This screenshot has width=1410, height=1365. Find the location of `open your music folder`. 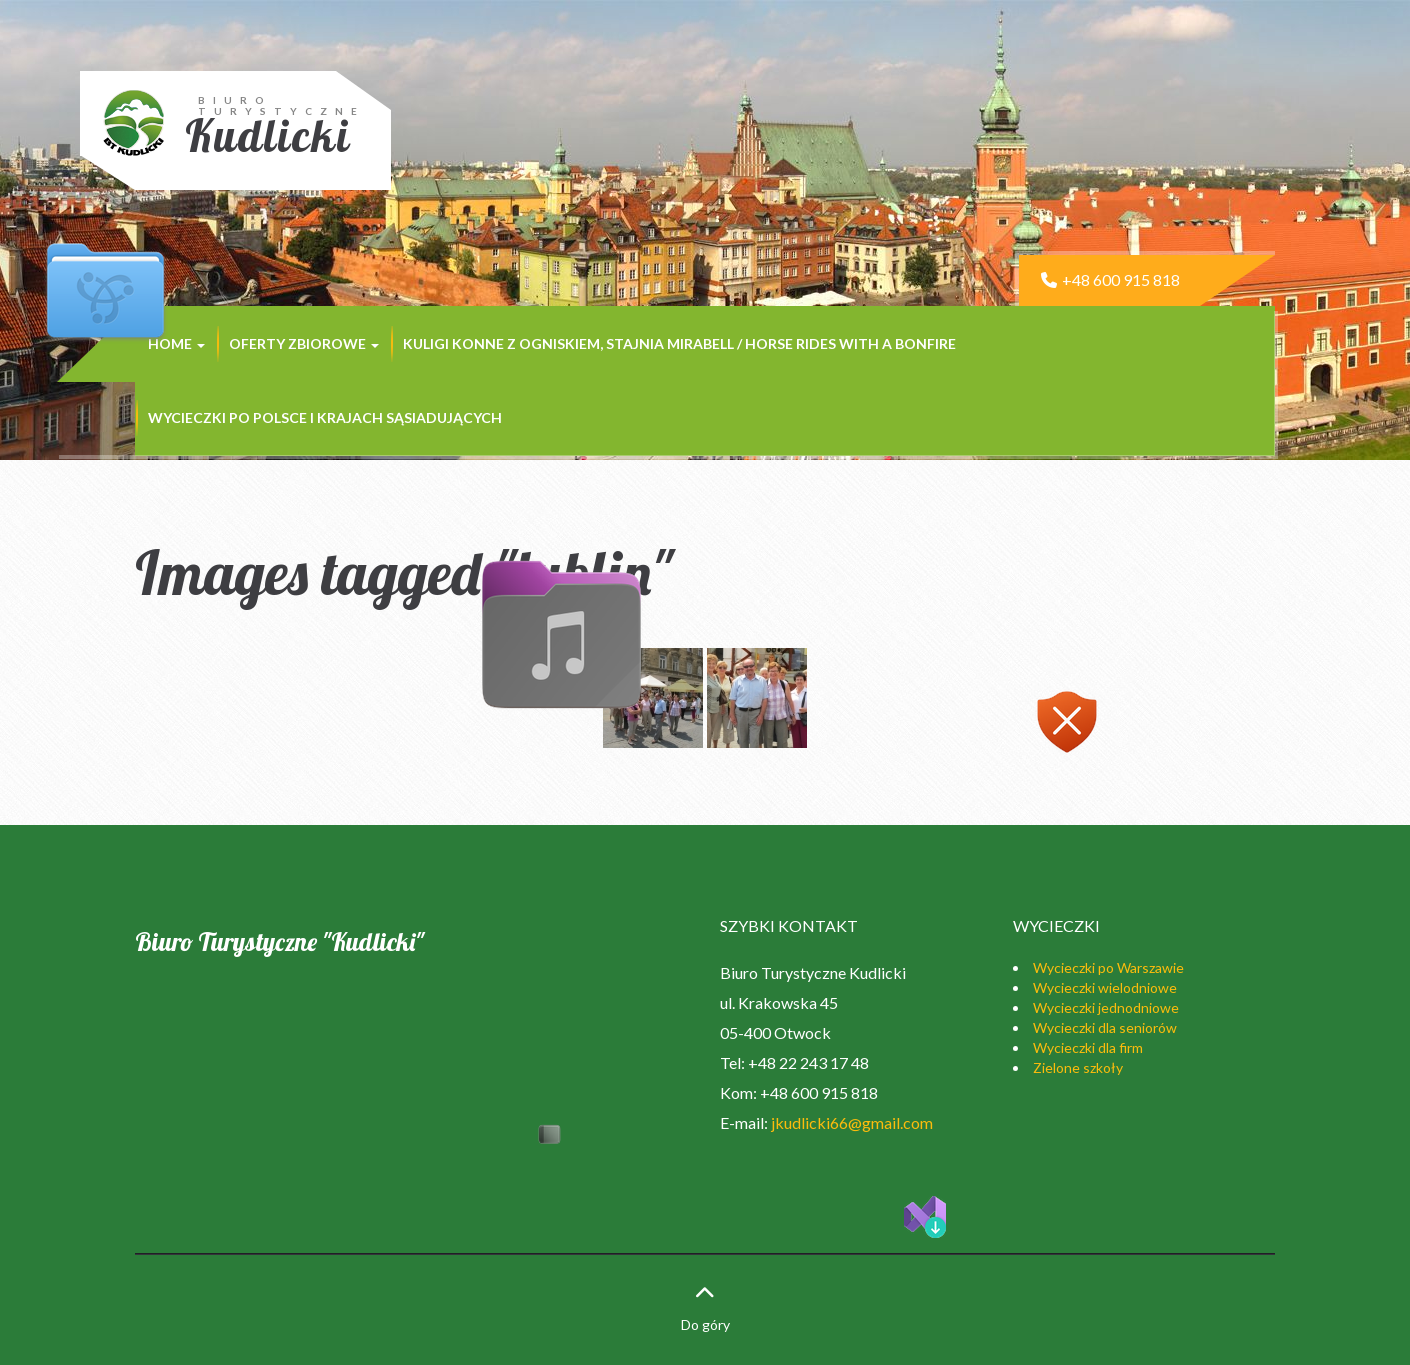

open your music folder is located at coordinates (561, 634).